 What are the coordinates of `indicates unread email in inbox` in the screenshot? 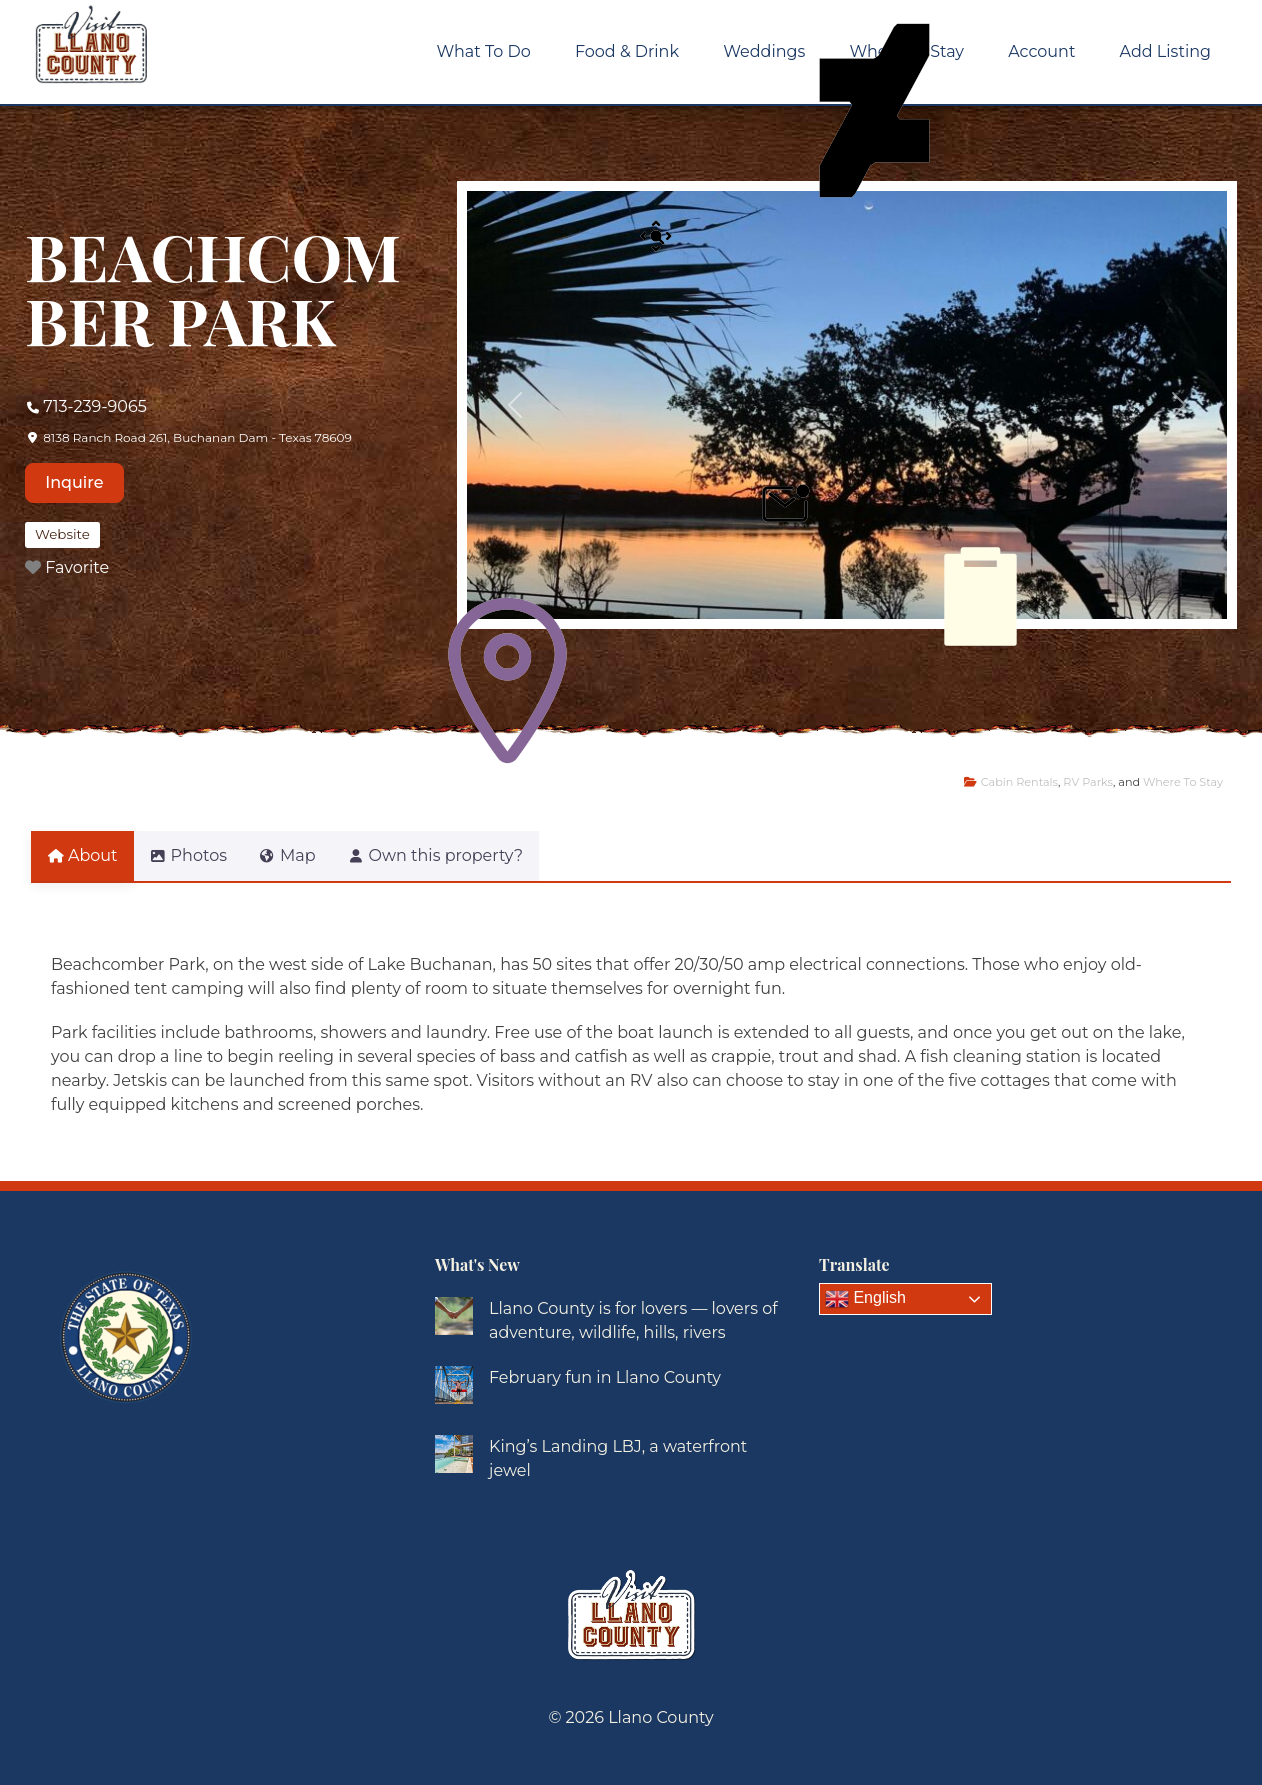 It's located at (785, 504).